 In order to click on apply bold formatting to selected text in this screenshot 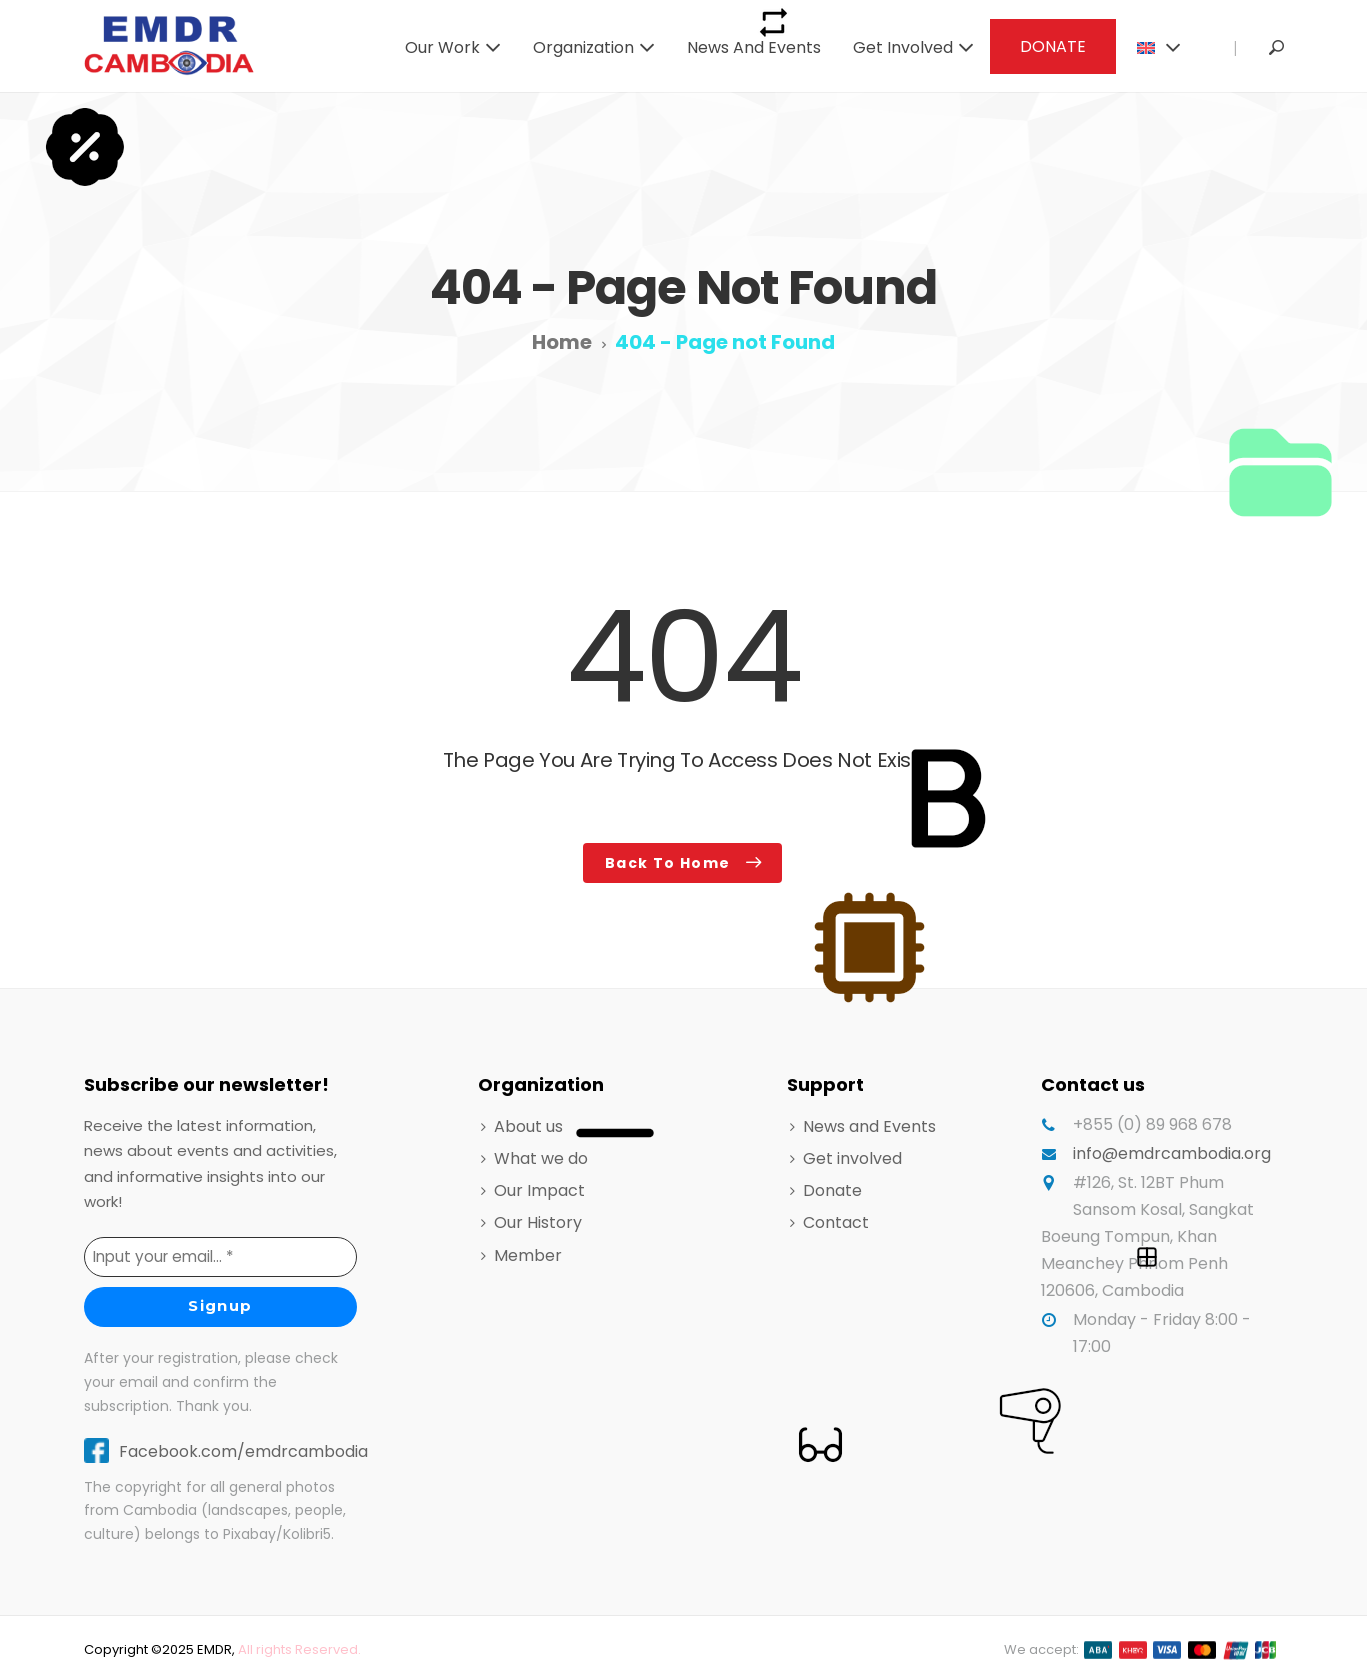, I will do `click(948, 798)`.